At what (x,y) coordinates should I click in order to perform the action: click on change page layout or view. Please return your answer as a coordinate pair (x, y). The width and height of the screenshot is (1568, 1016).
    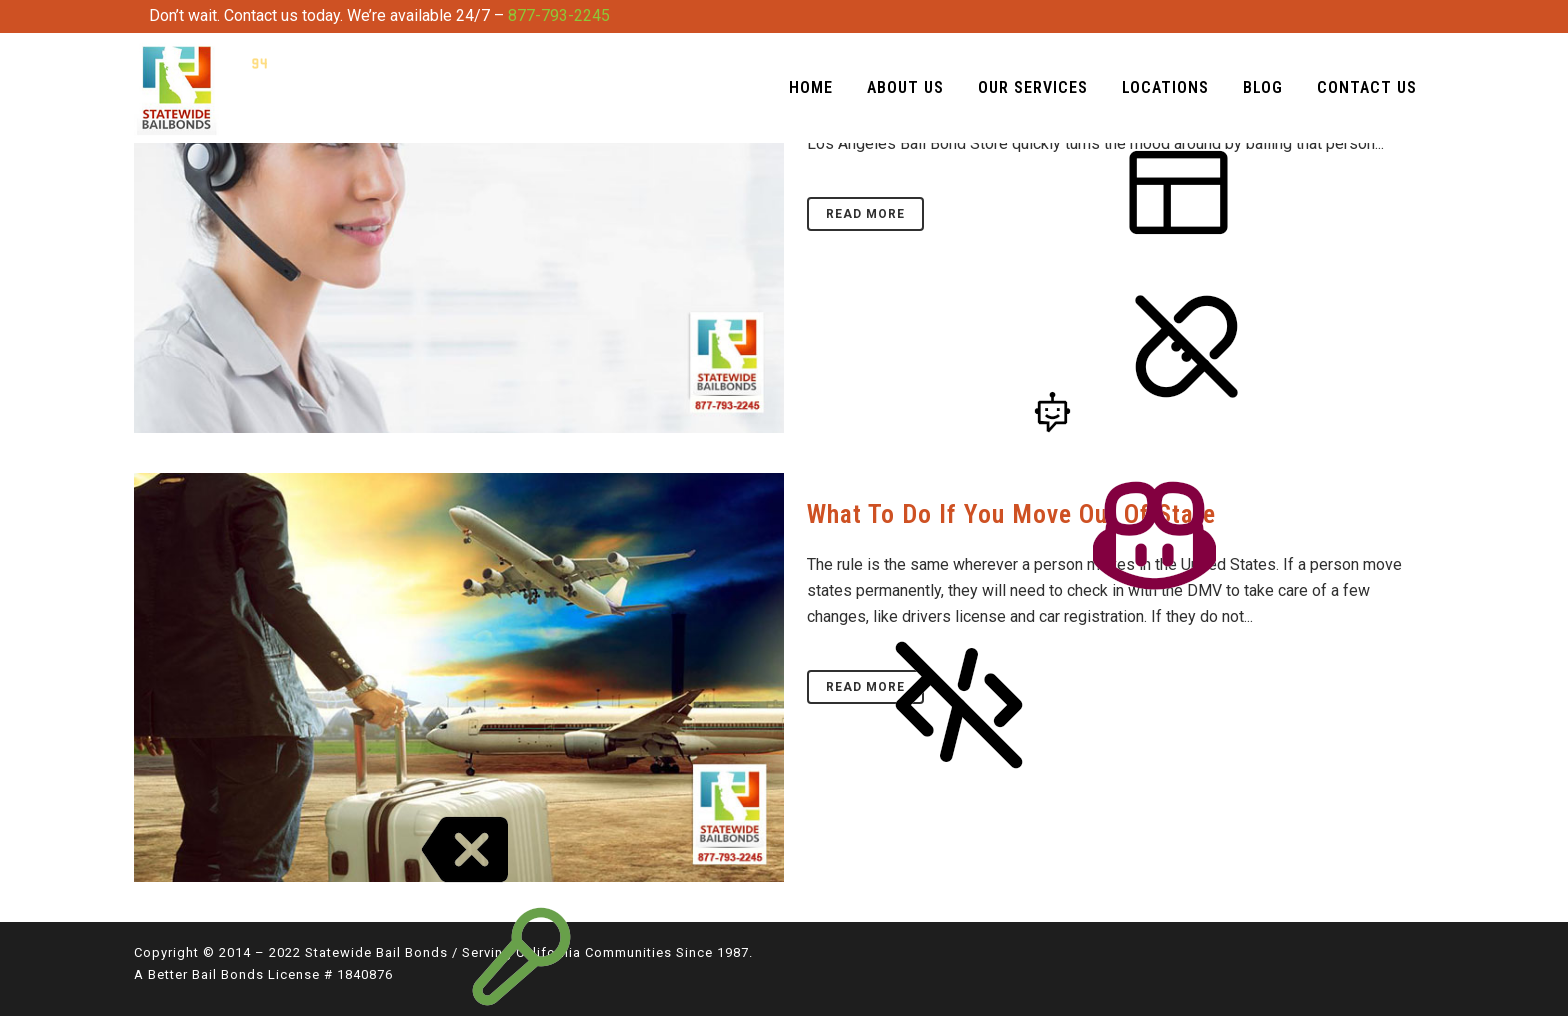
    Looking at the image, I should click on (1178, 192).